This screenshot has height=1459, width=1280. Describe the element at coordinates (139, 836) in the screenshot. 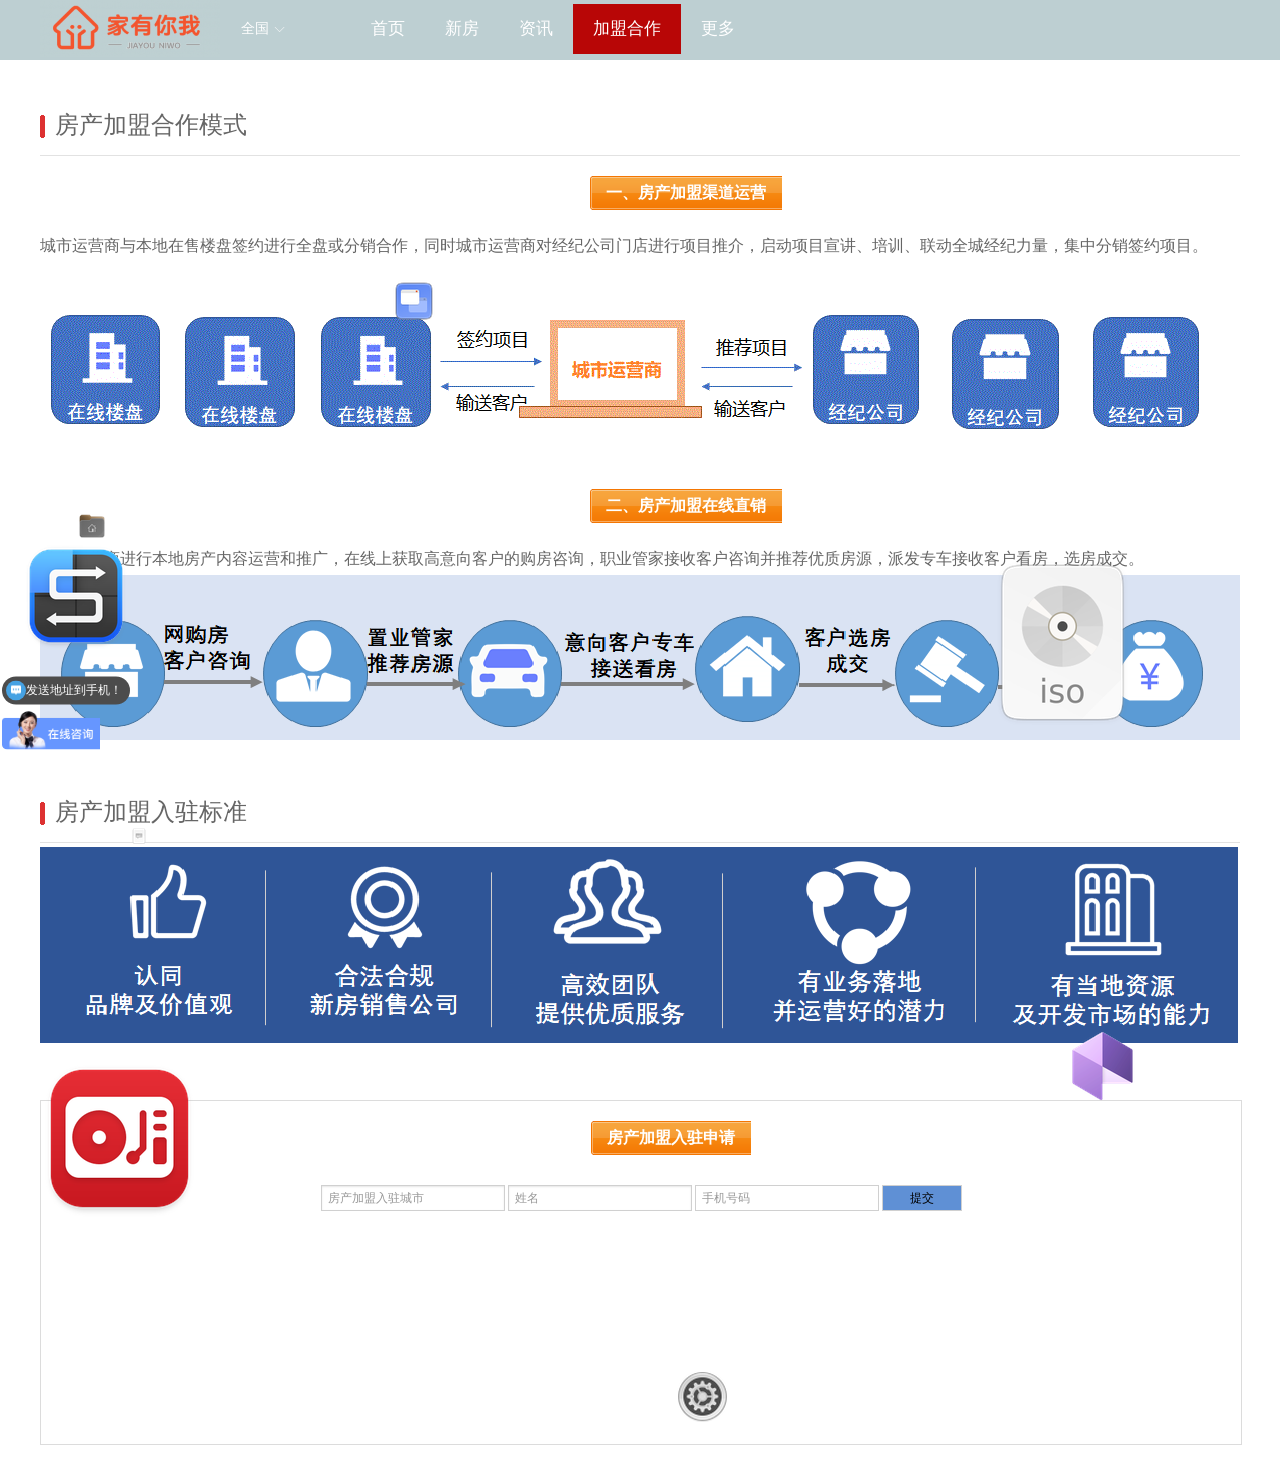

I see `a microdvd subtitle file` at that location.